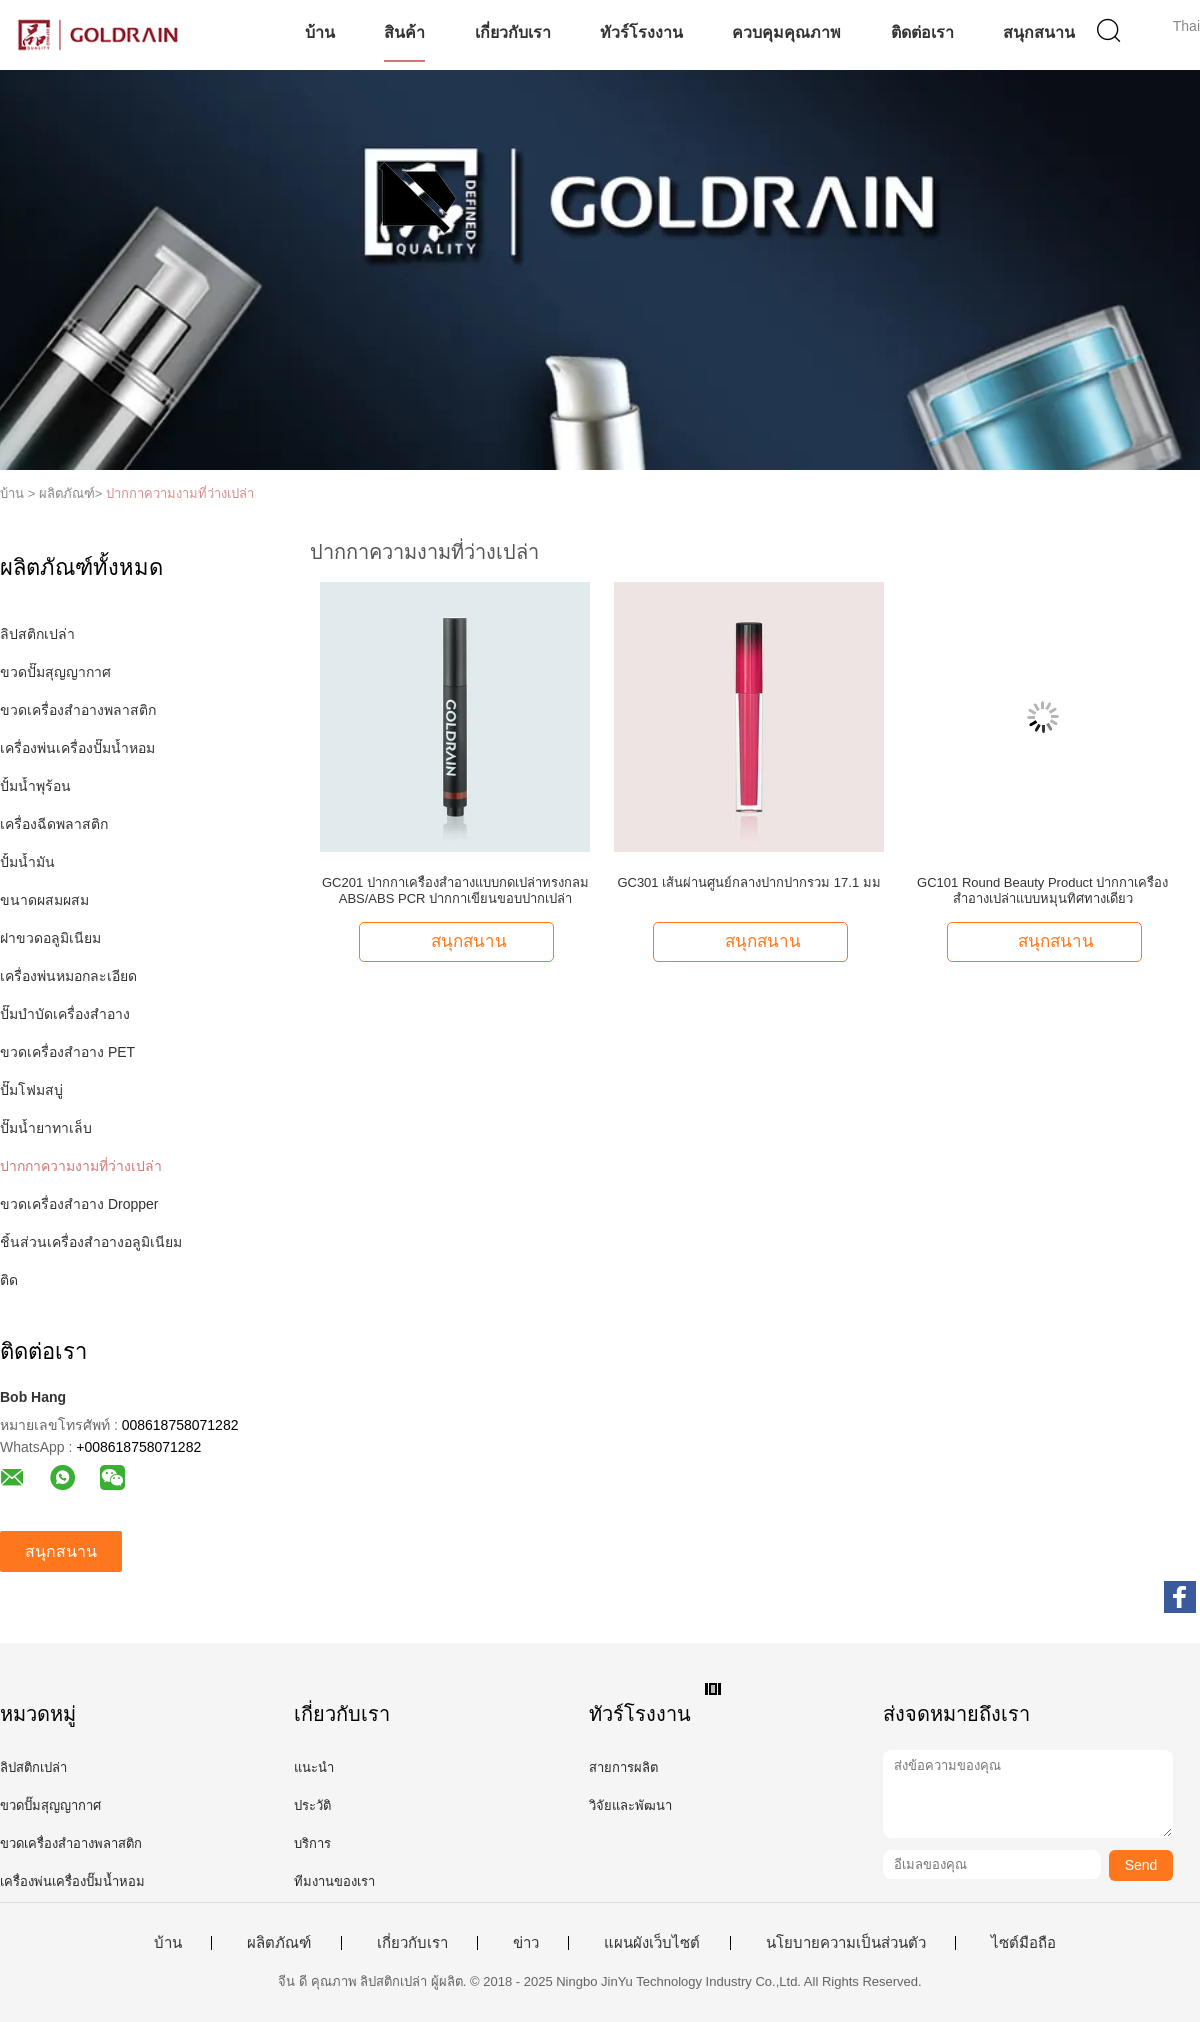 The width and height of the screenshot is (1200, 2022). Describe the element at coordinates (712, 1689) in the screenshot. I see `switch to array or column view layout` at that location.